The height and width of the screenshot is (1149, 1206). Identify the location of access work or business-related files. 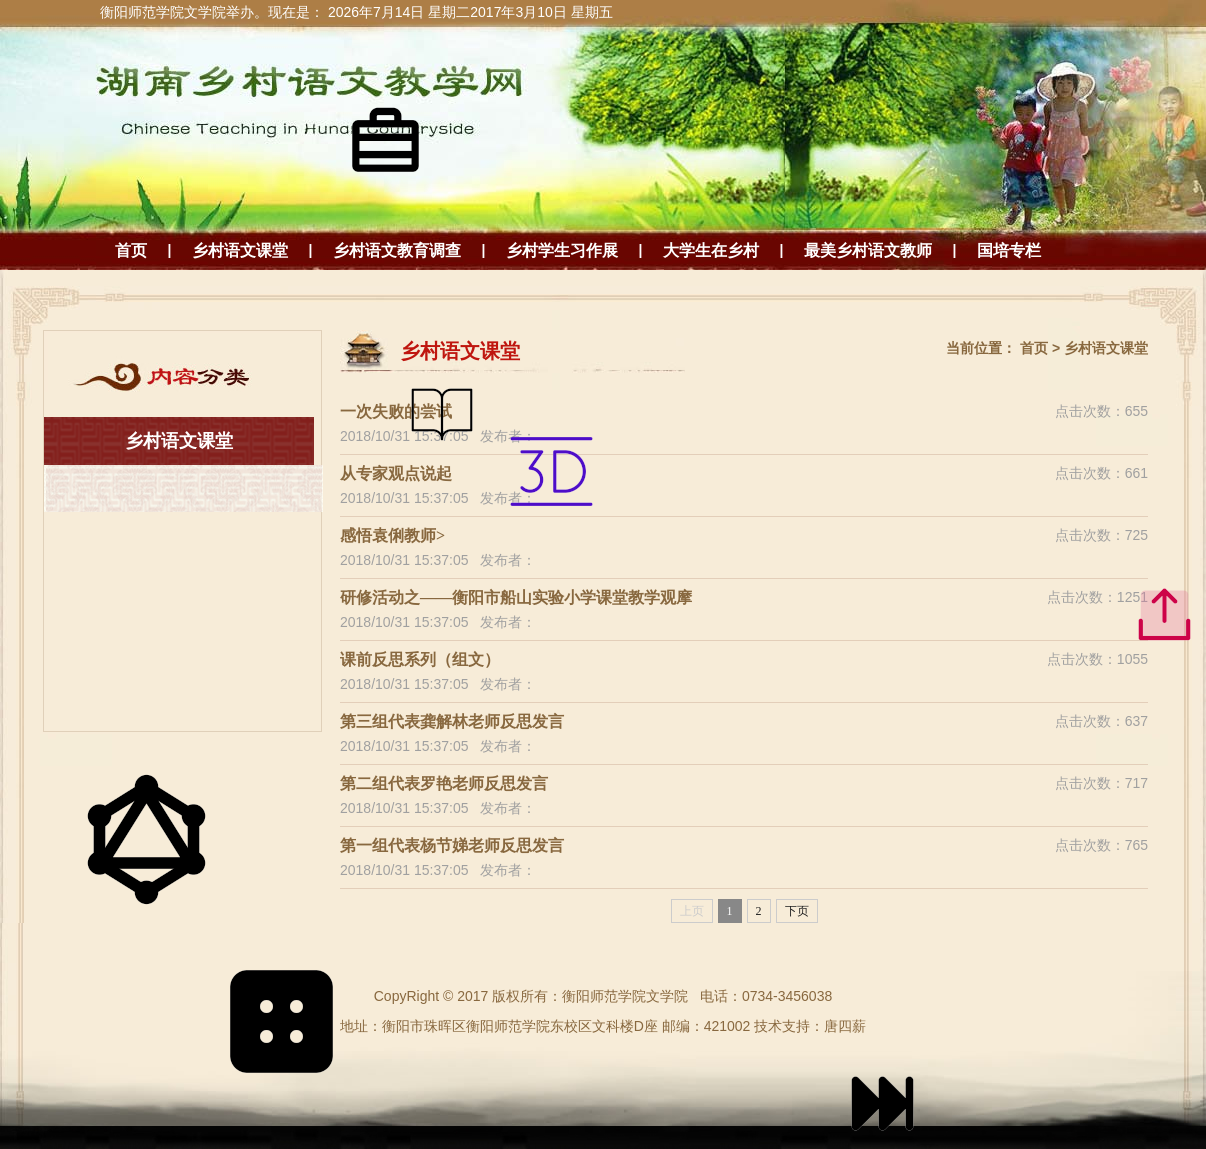
(385, 143).